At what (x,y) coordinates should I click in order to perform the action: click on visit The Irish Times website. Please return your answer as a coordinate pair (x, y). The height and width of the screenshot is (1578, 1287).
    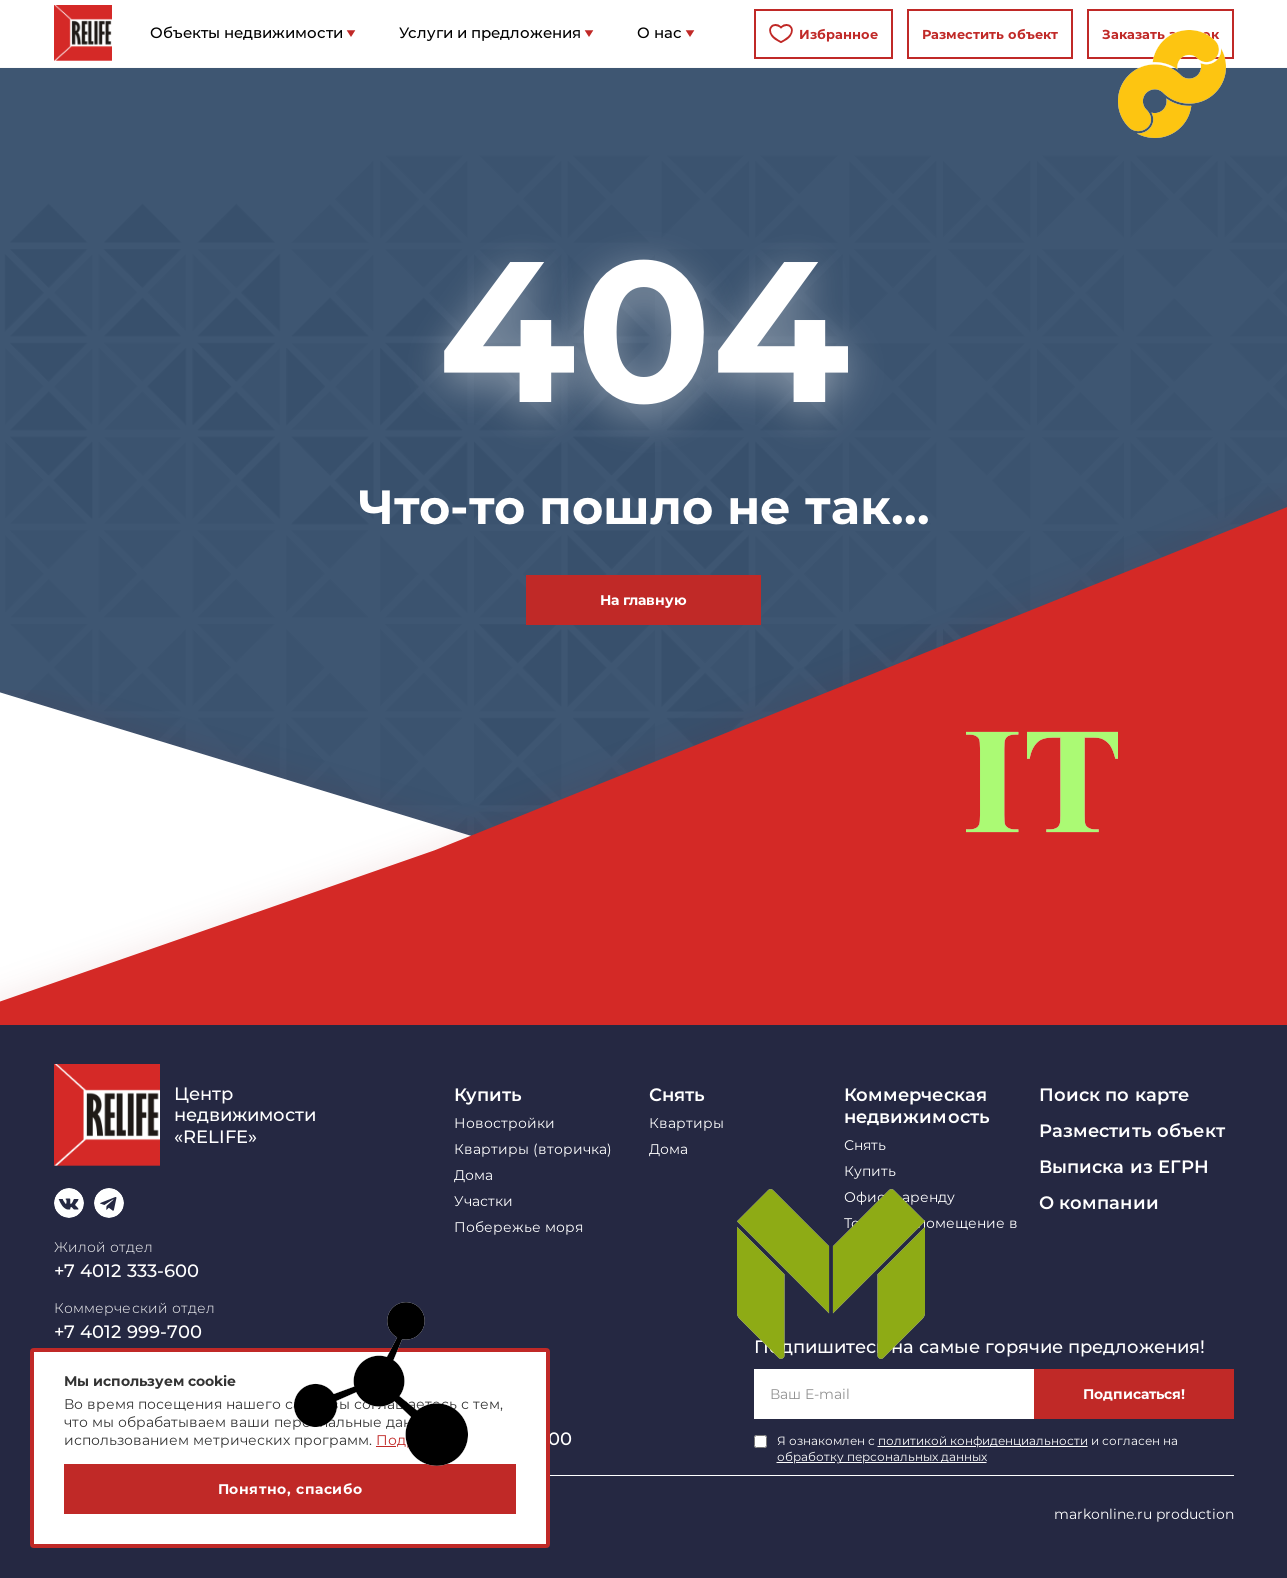
    Looking at the image, I should click on (1042, 782).